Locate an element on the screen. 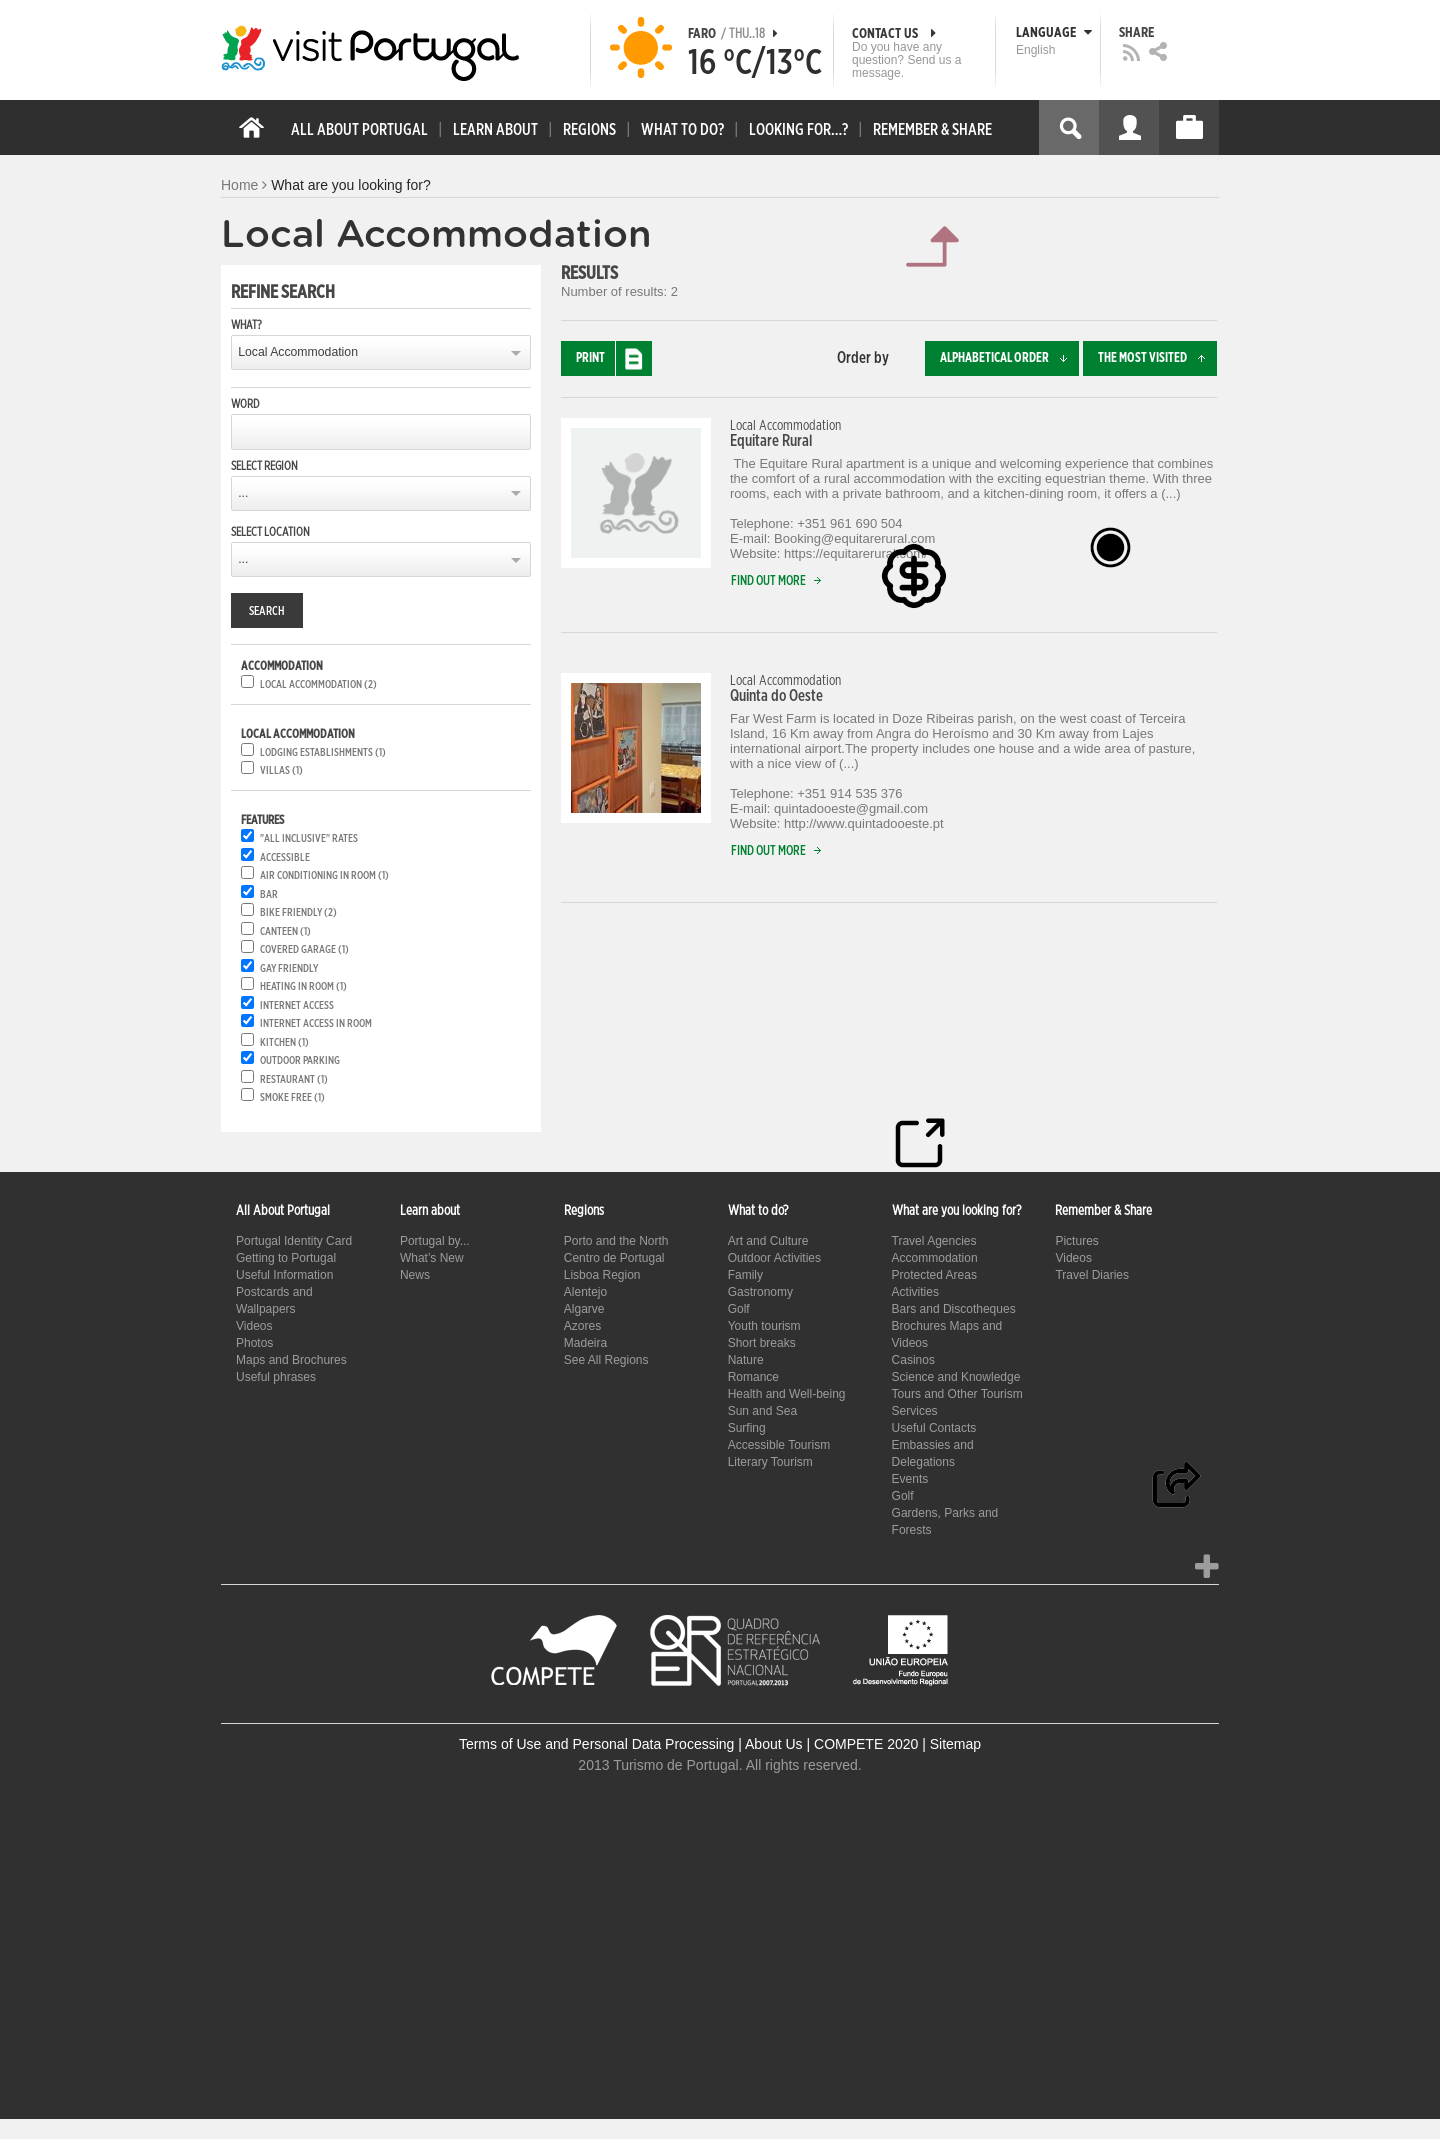 This screenshot has width=1440, height=2139. share this content externally is located at coordinates (1175, 1484).